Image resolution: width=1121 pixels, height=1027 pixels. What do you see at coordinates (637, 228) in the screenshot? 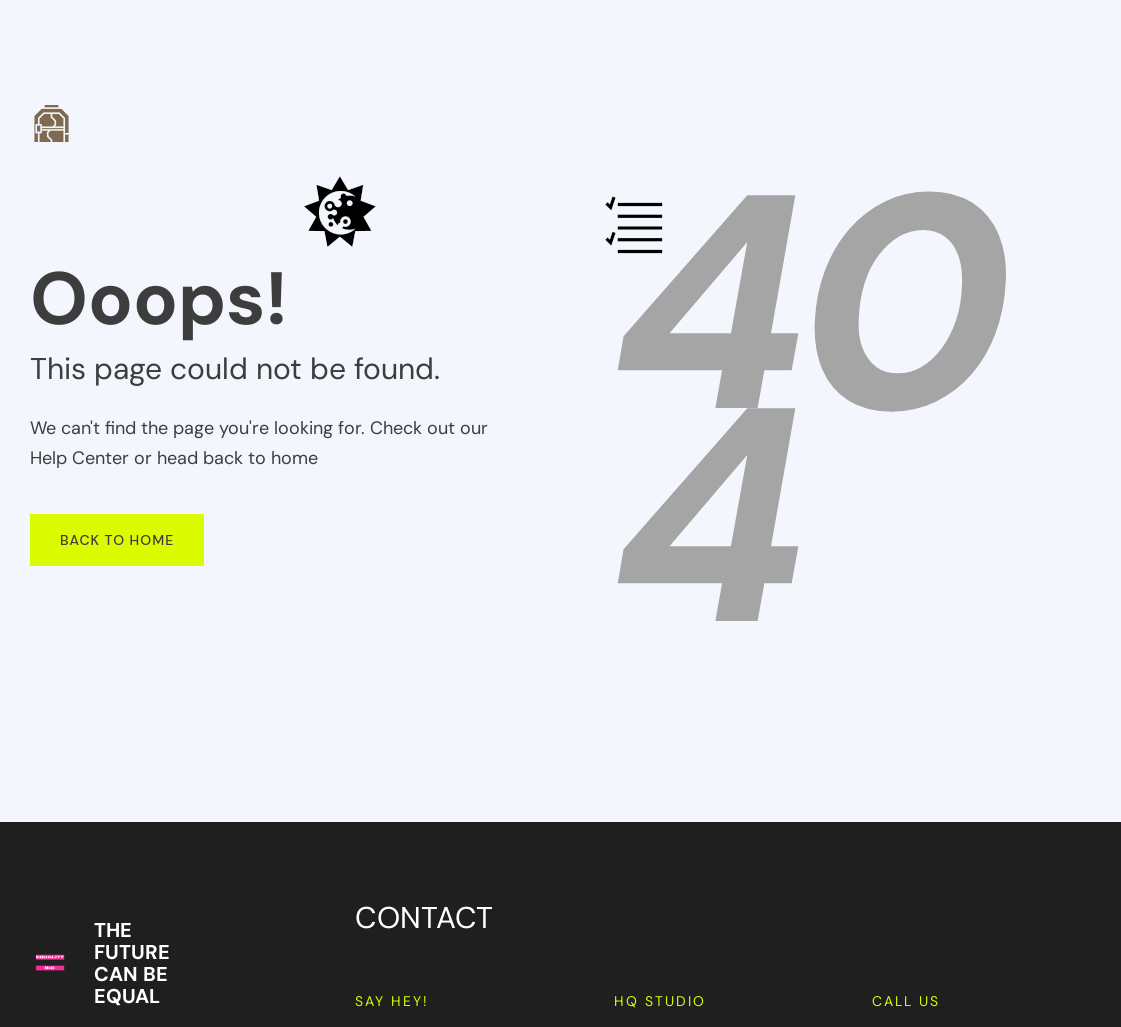
I see `view your task checklist` at bounding box center [637, 228].